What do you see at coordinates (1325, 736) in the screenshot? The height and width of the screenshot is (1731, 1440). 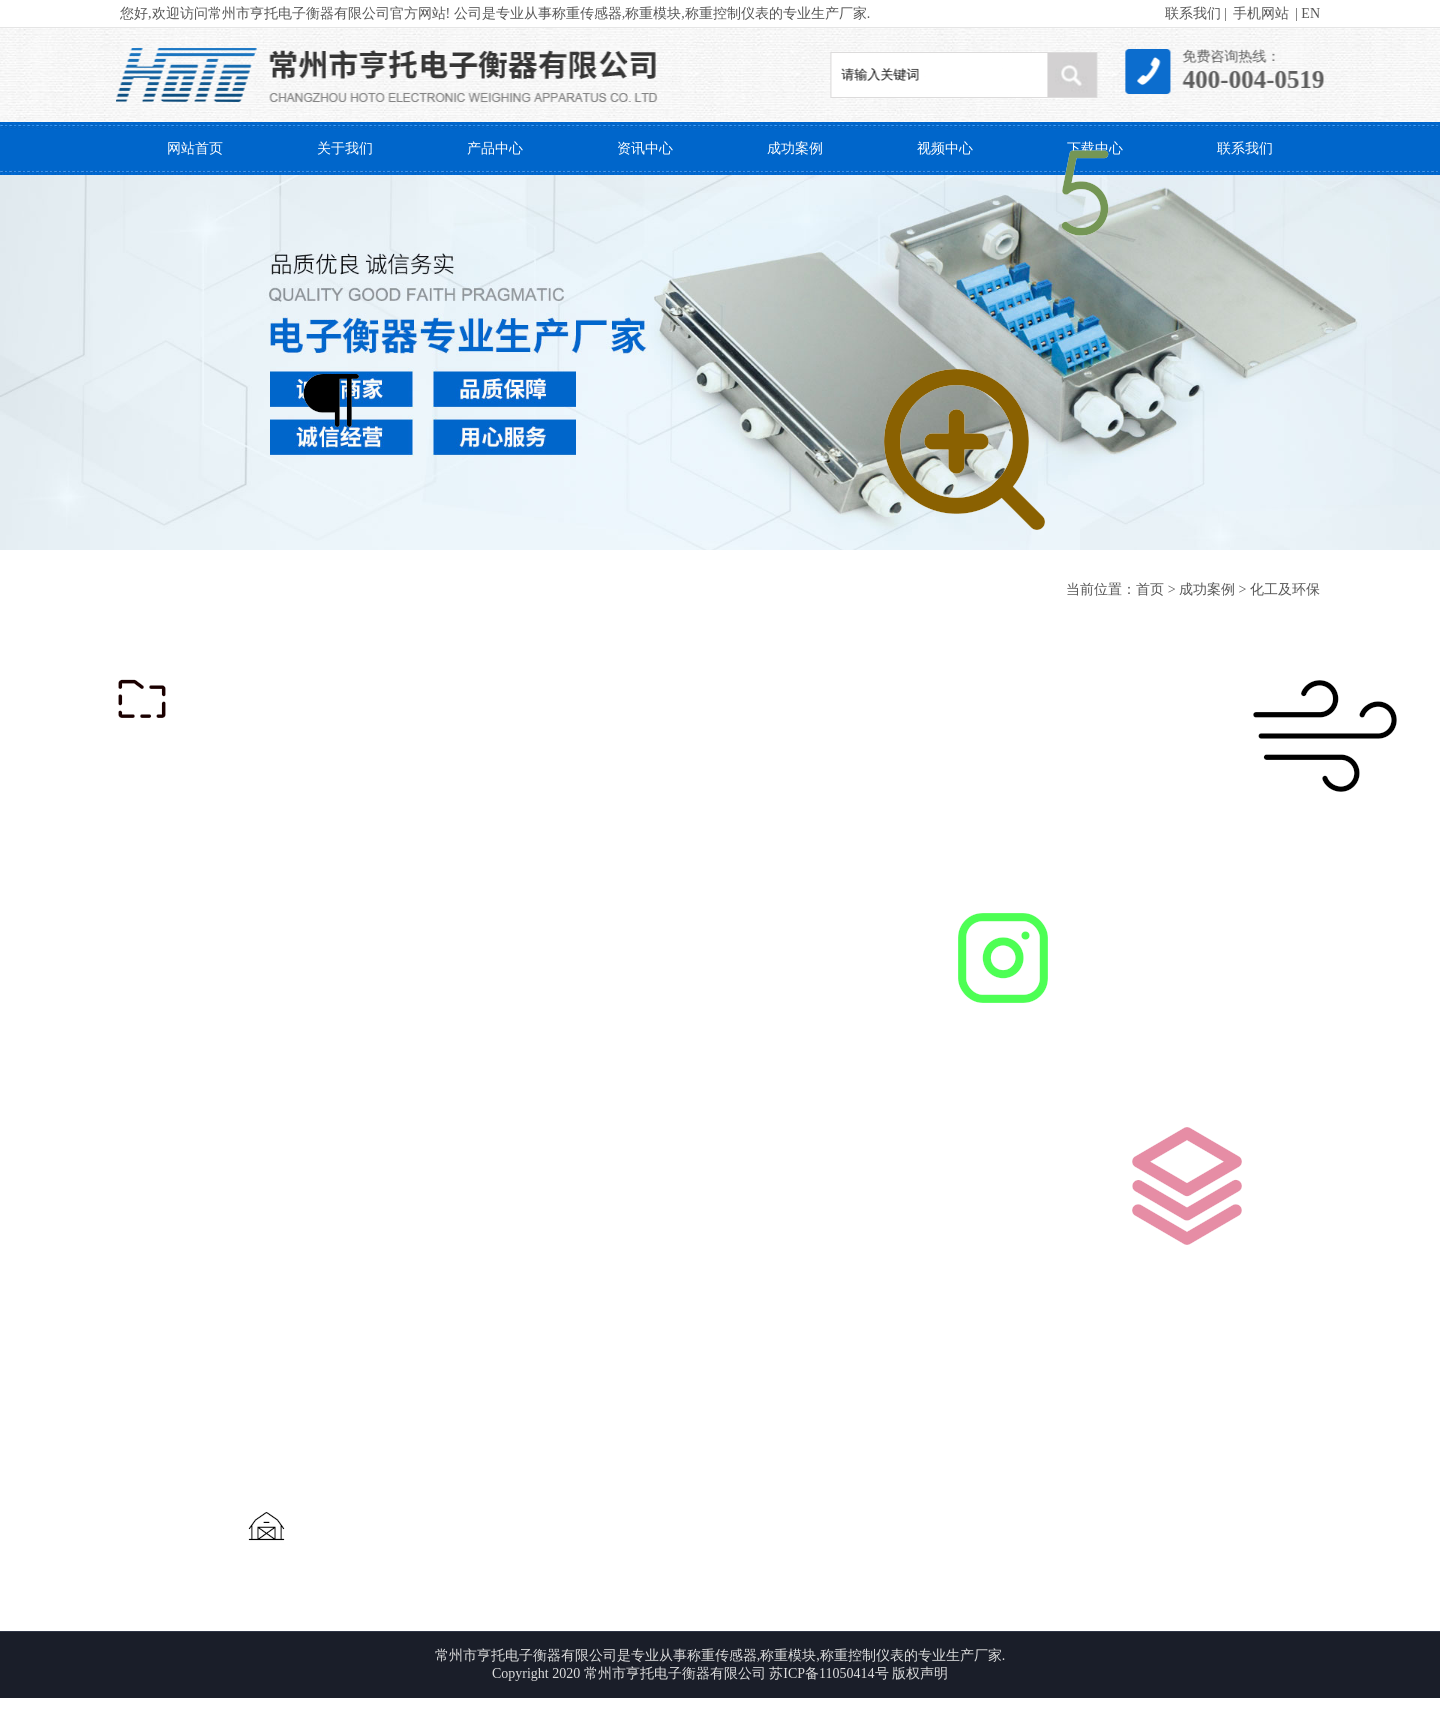 I see `indicates current wind conditions` at bounding box center [1325, 736].